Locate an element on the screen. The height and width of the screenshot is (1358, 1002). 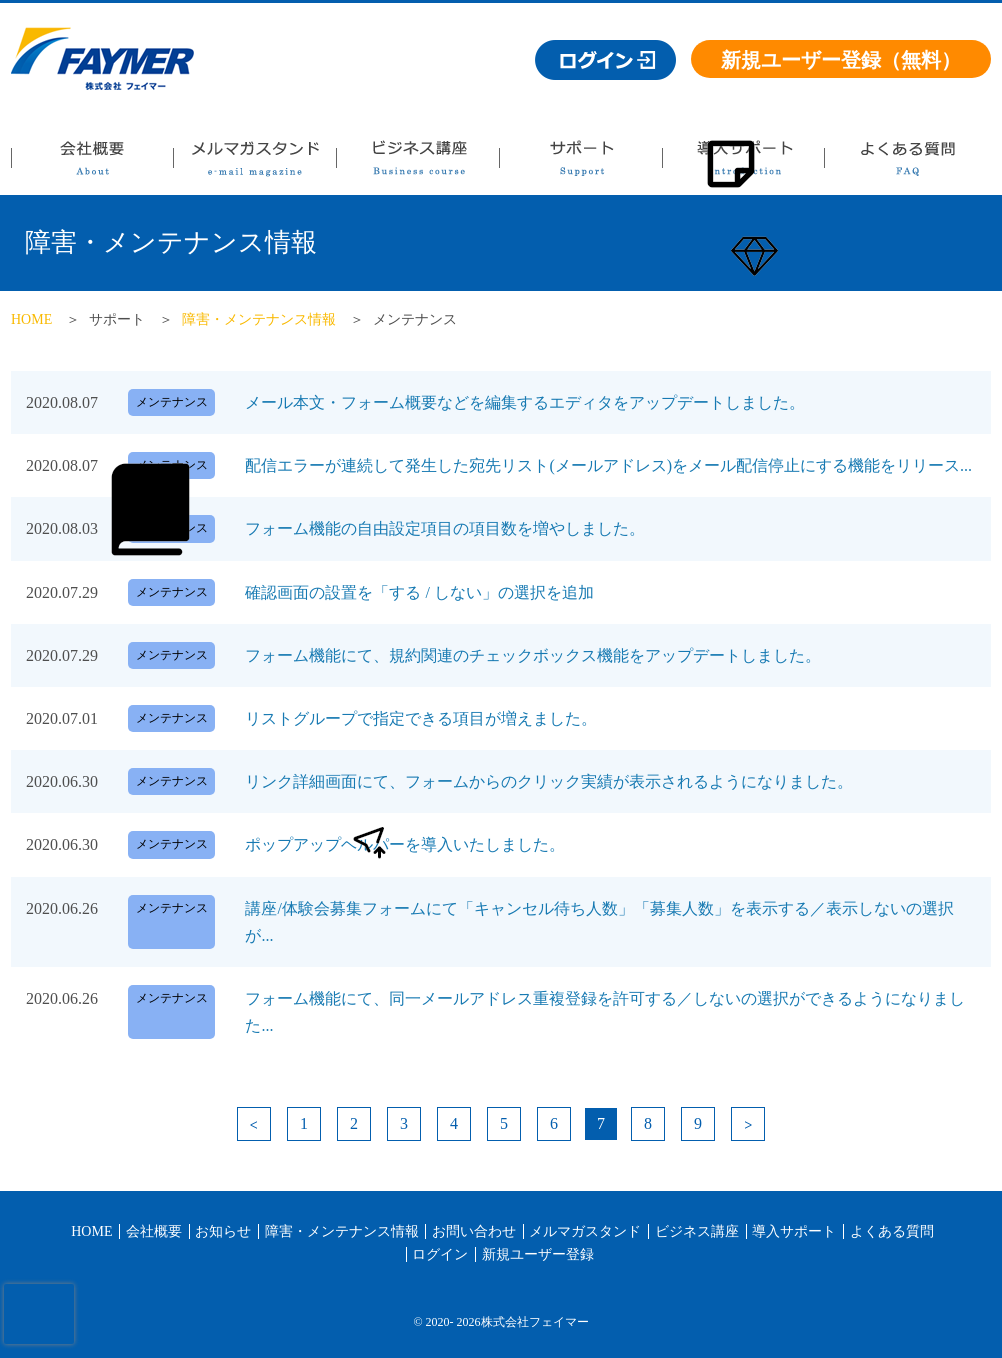
open library or reading list is located at coordinates (150, 509).